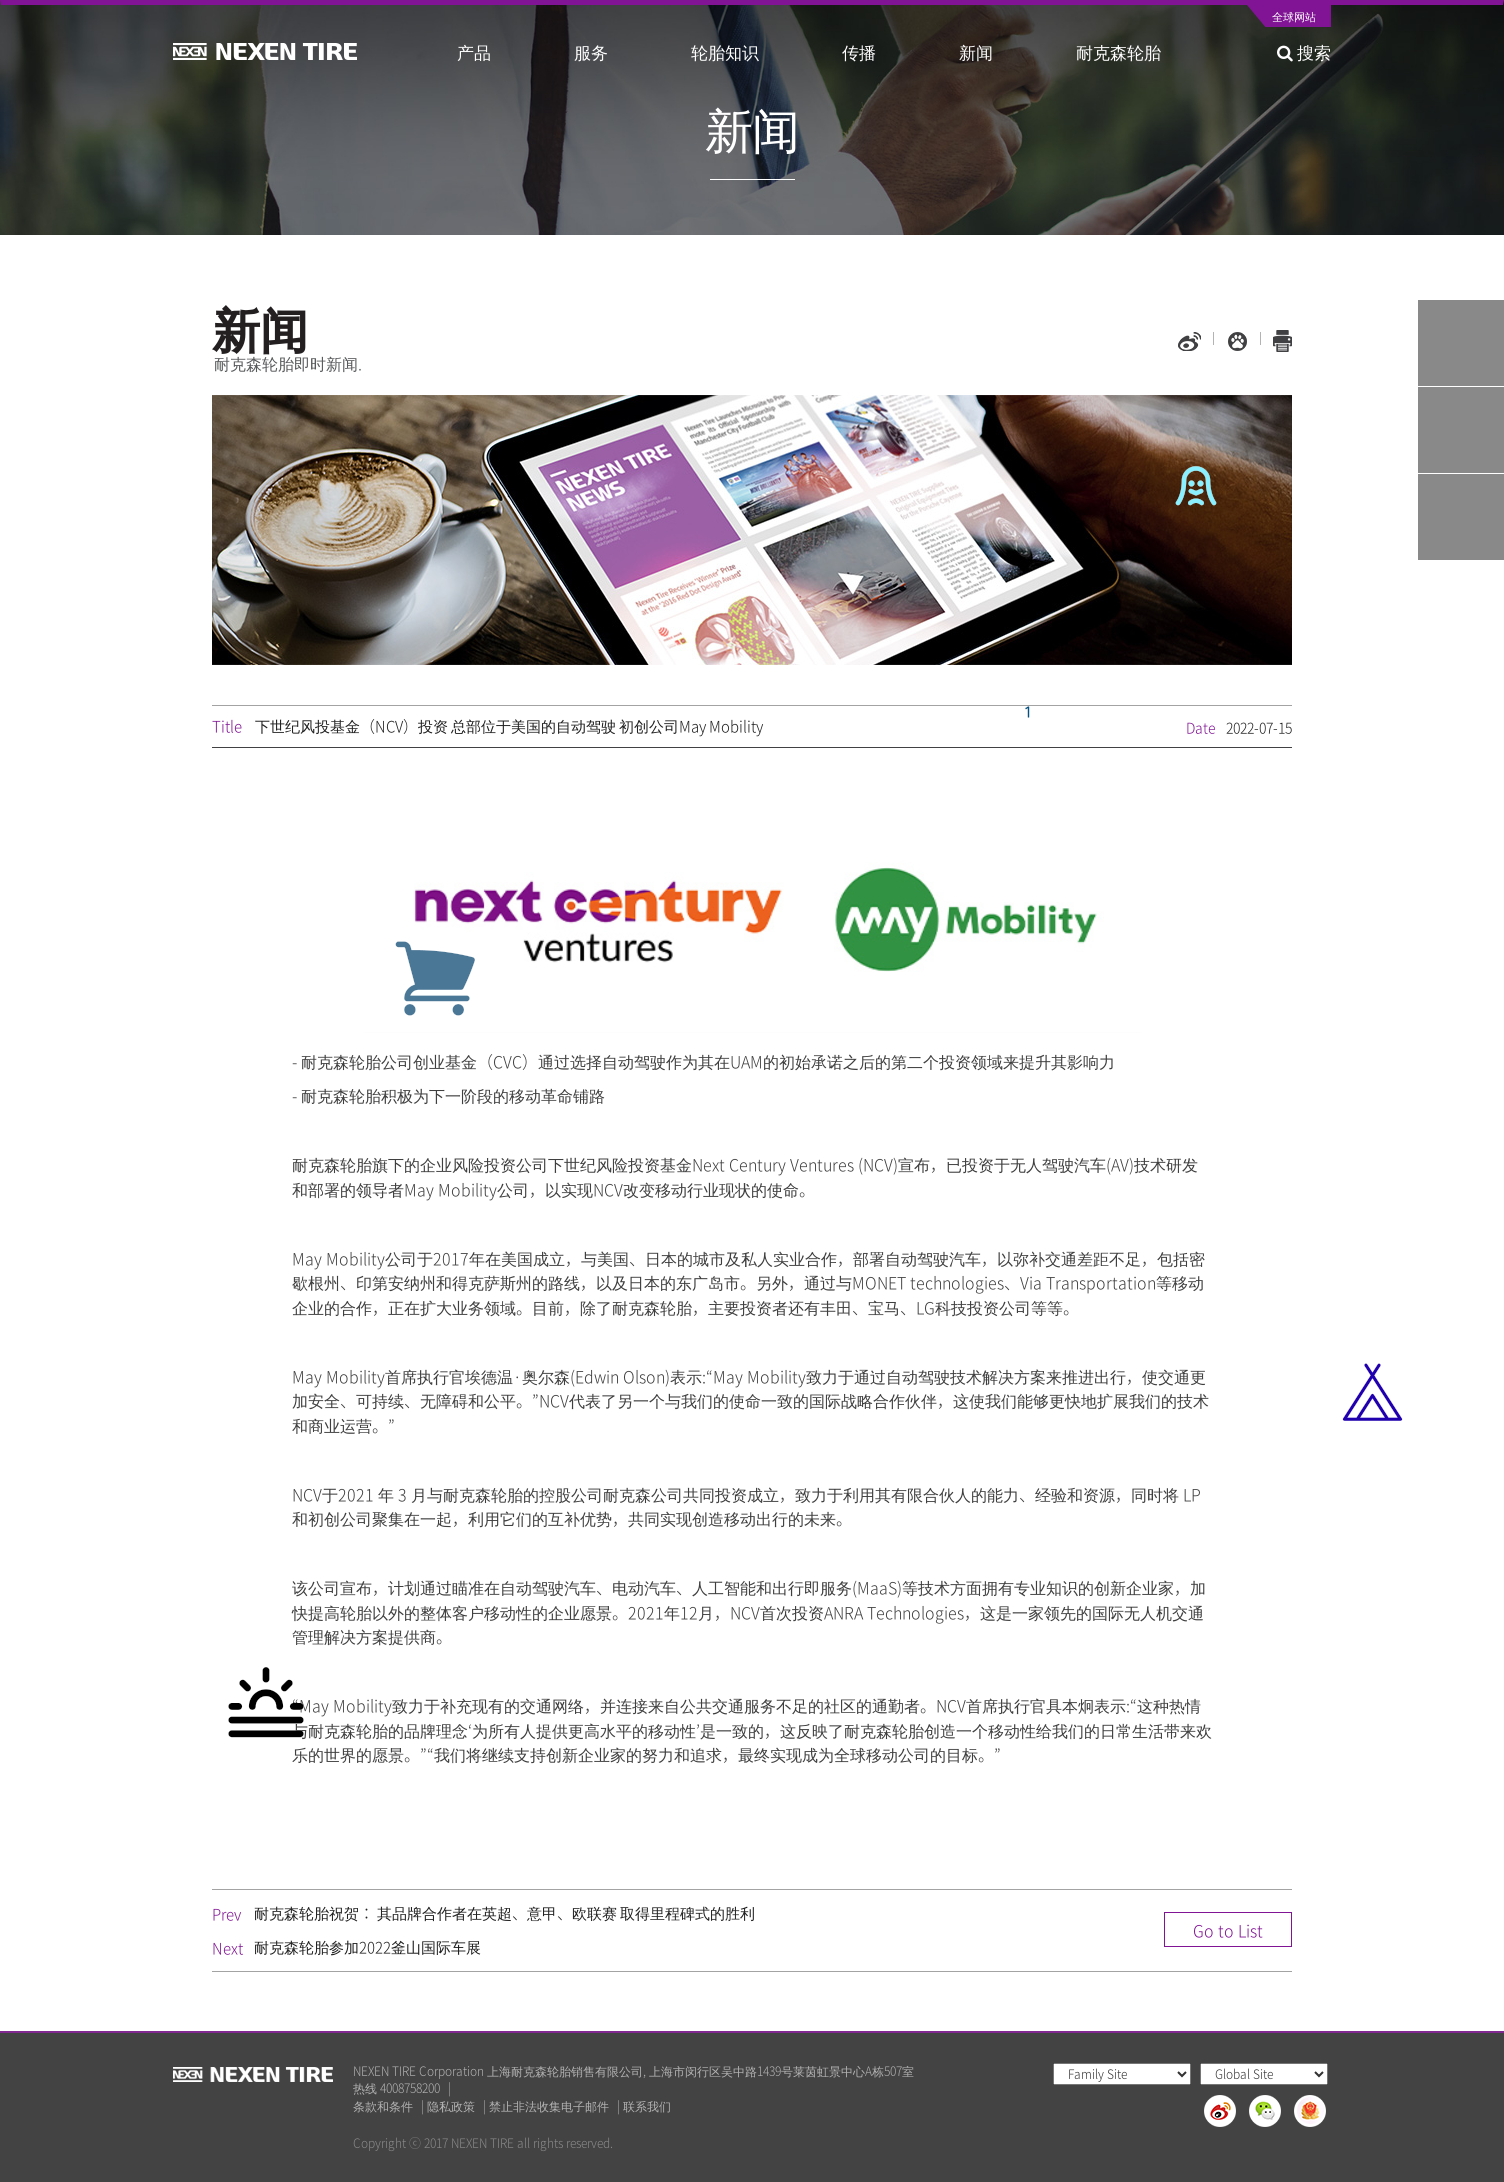 The image size is (1504, 2182). What do you see at coordinates (1196, 488) in the screenshot?
I see `indicates linux operating system compatibility` at bounding box center [1196, 488].